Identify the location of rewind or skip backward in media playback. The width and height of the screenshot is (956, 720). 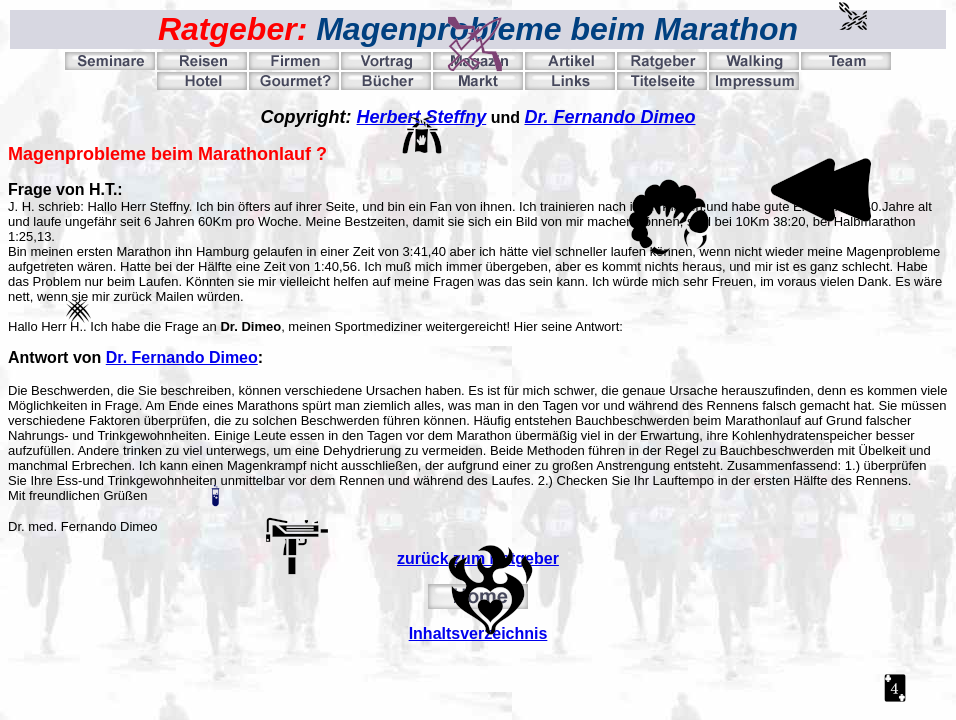
(821, 190).